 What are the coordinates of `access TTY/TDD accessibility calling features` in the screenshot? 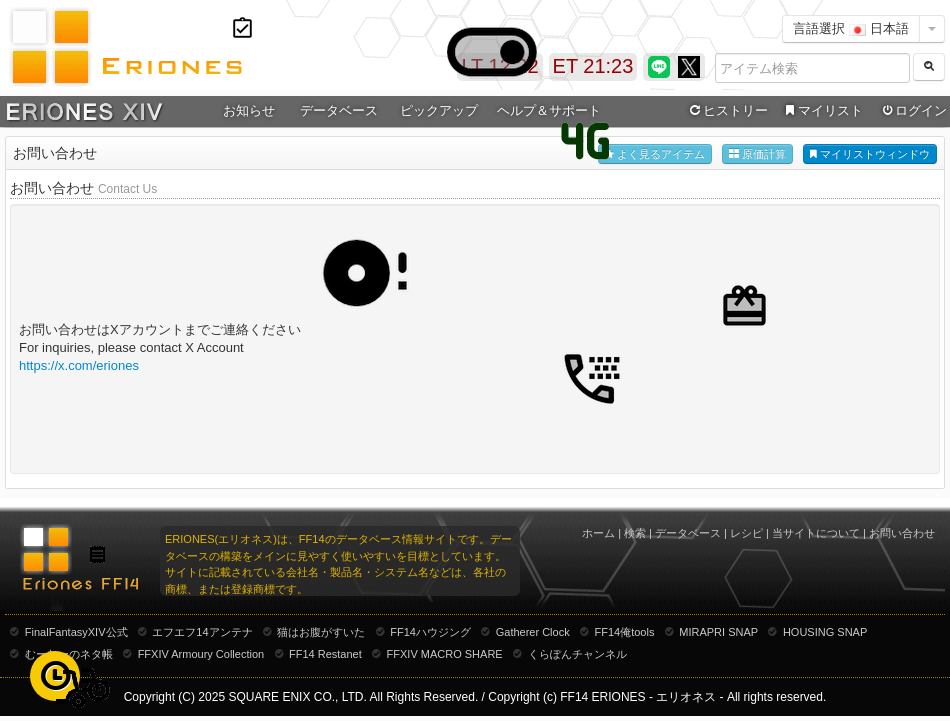 It's located at (592, 379).